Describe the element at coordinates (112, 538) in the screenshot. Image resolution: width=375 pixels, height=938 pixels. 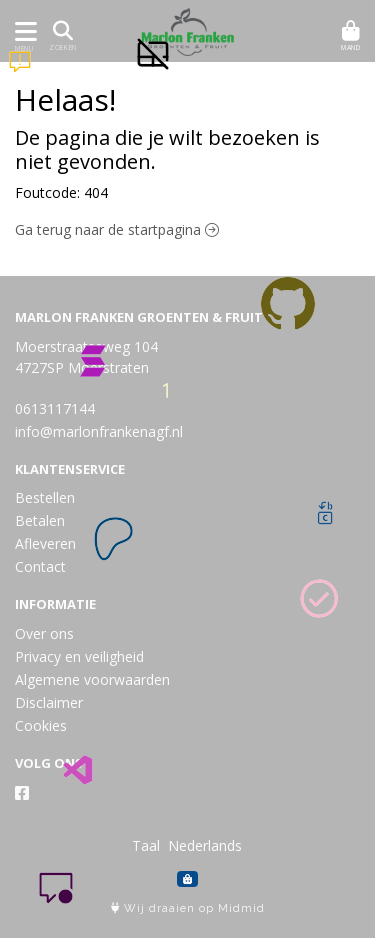
I see `link to patreon profile or page` at that location.